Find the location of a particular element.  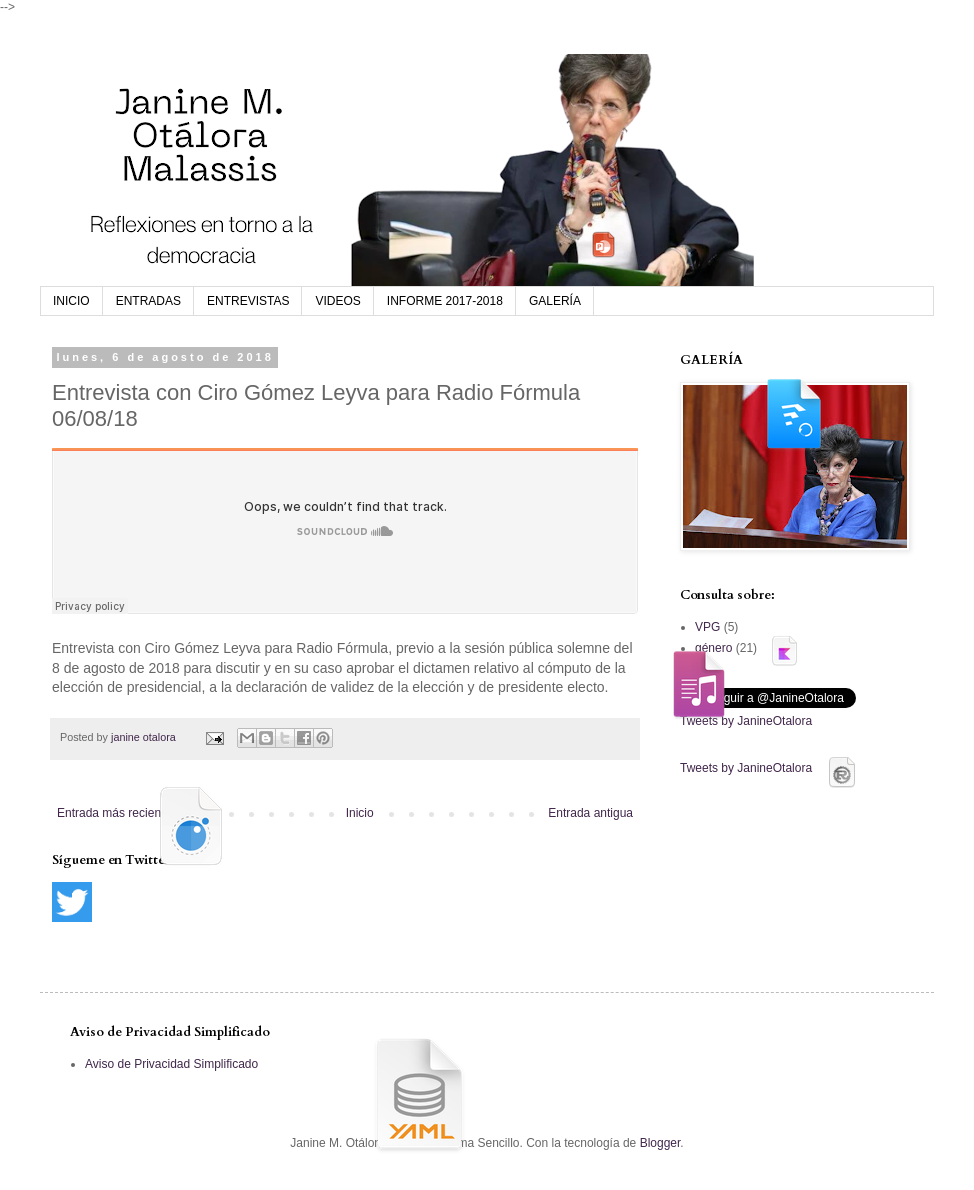

audio playlist file type indicator is located at coordinates (699, 684).